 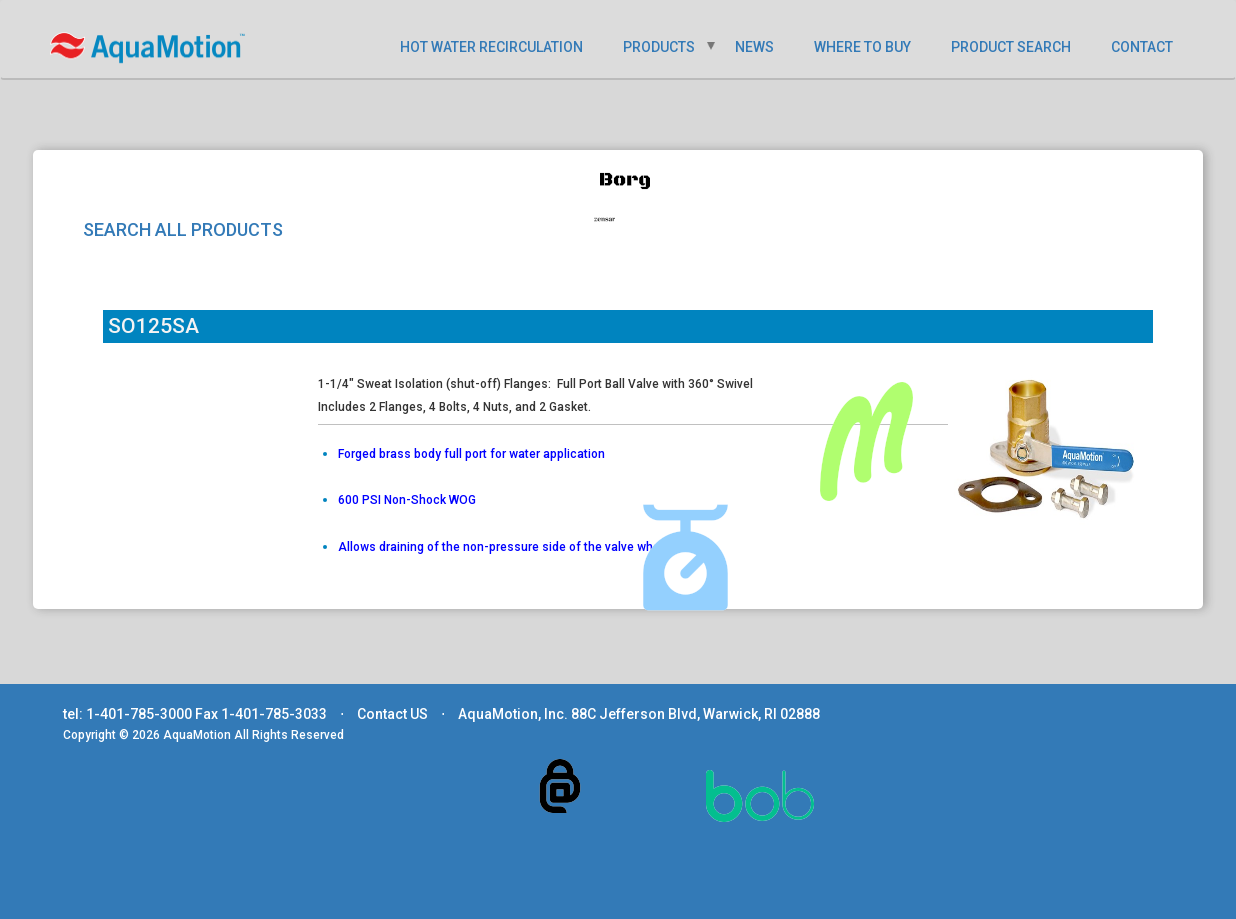 I want to click on open borgbackup application, so click(x=625, y=181).